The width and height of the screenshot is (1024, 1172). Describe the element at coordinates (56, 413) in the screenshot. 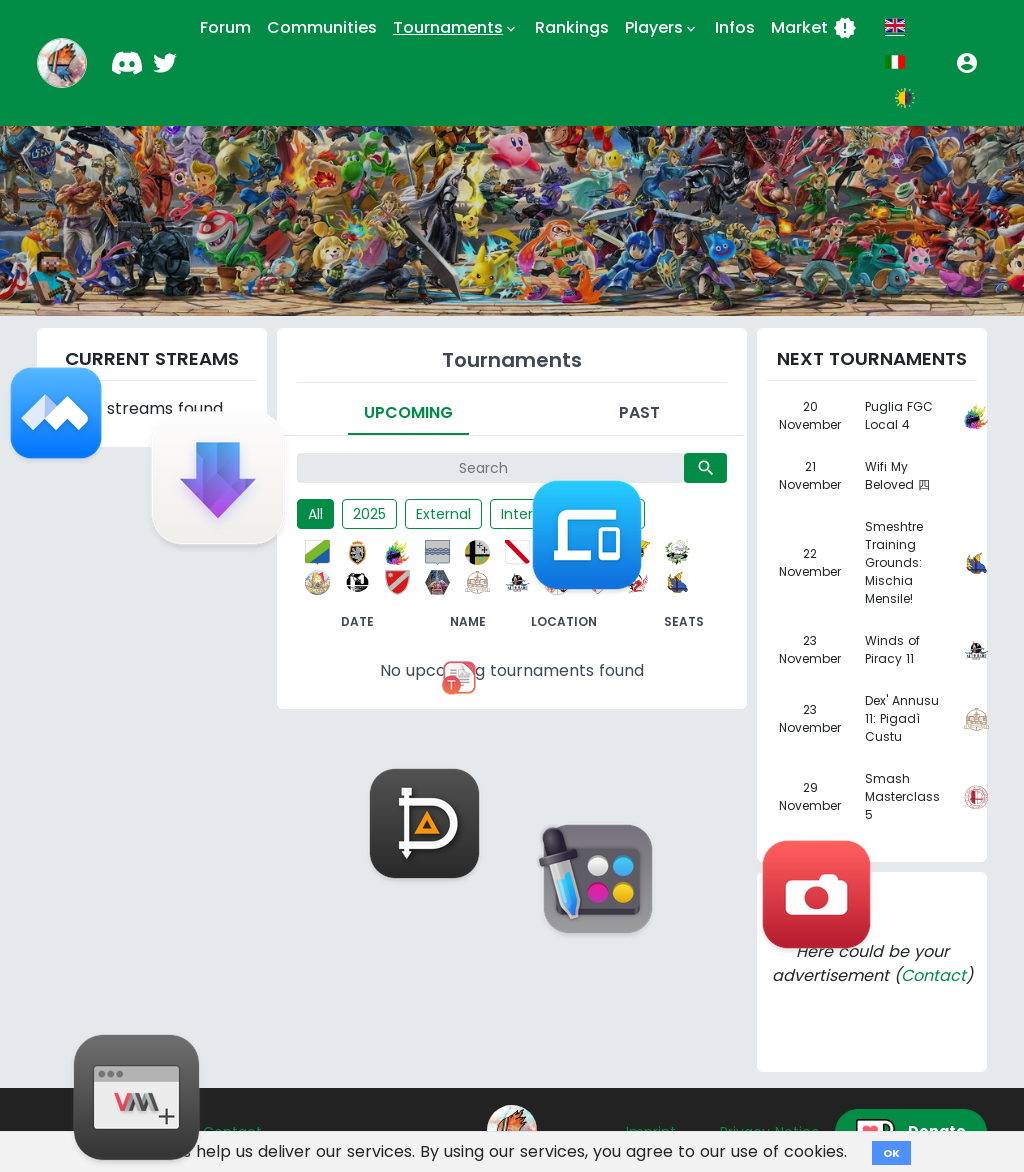

I see `open meeting or video conferencing app` at that location.